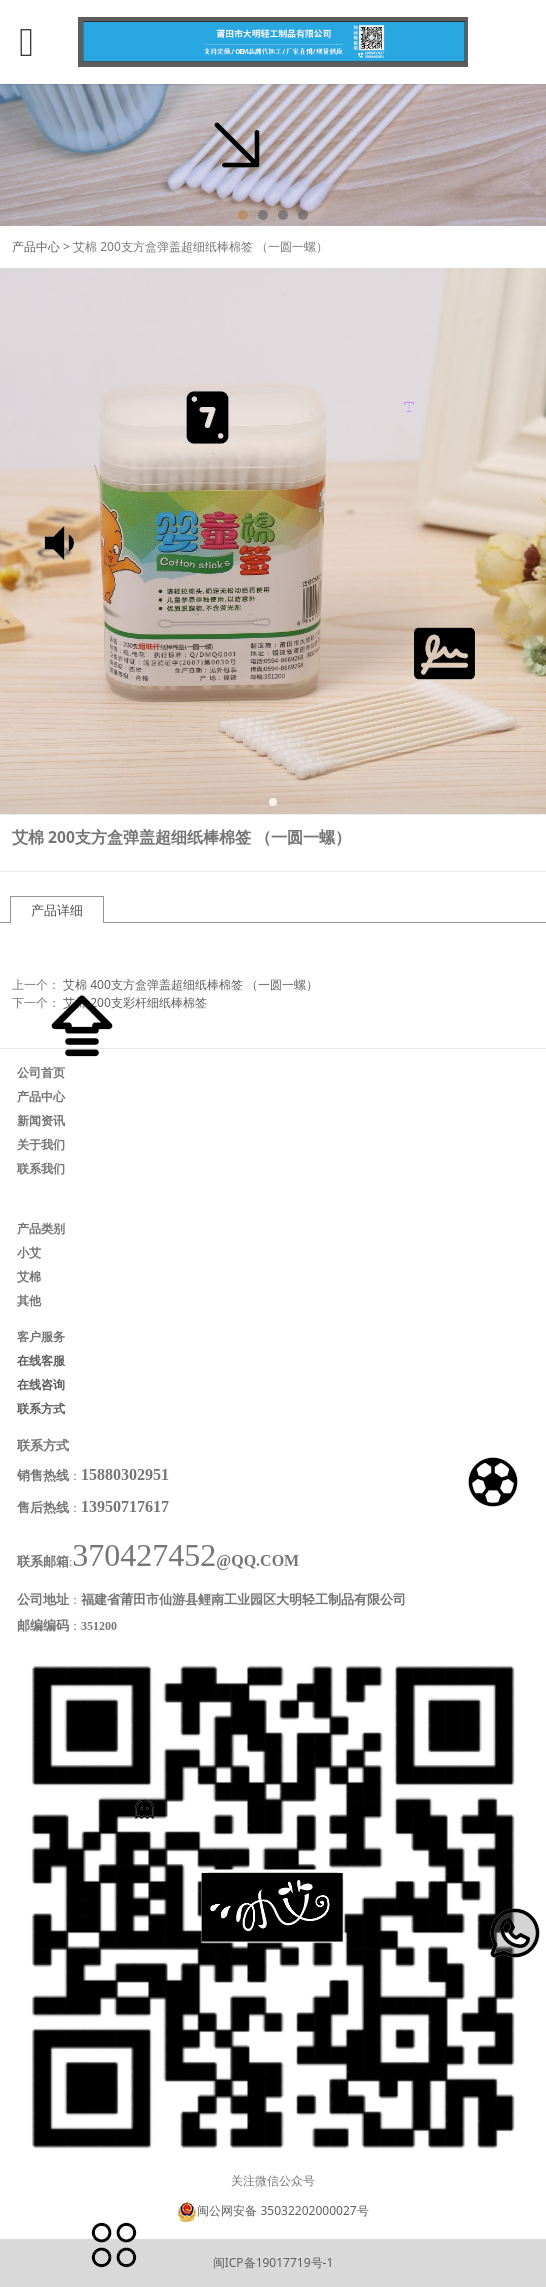 Image resolution: width=546 pixels, height=2287 pixels. Describe the element at coordinates (207, 417) in the screenshot. I see `playing card with value 7` at that location.